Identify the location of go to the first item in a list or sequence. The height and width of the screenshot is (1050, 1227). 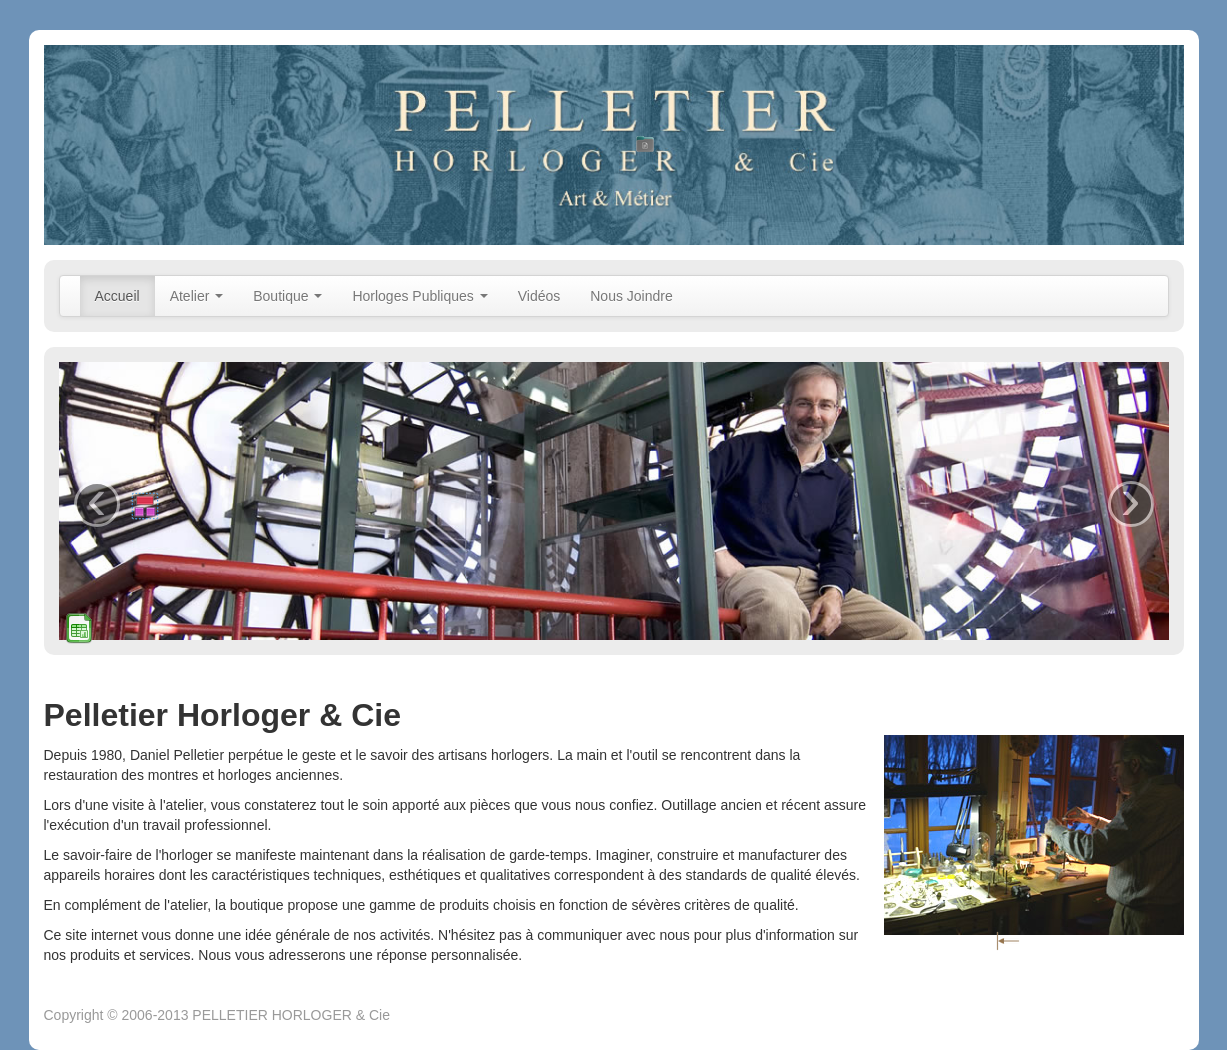
(1008, 941).